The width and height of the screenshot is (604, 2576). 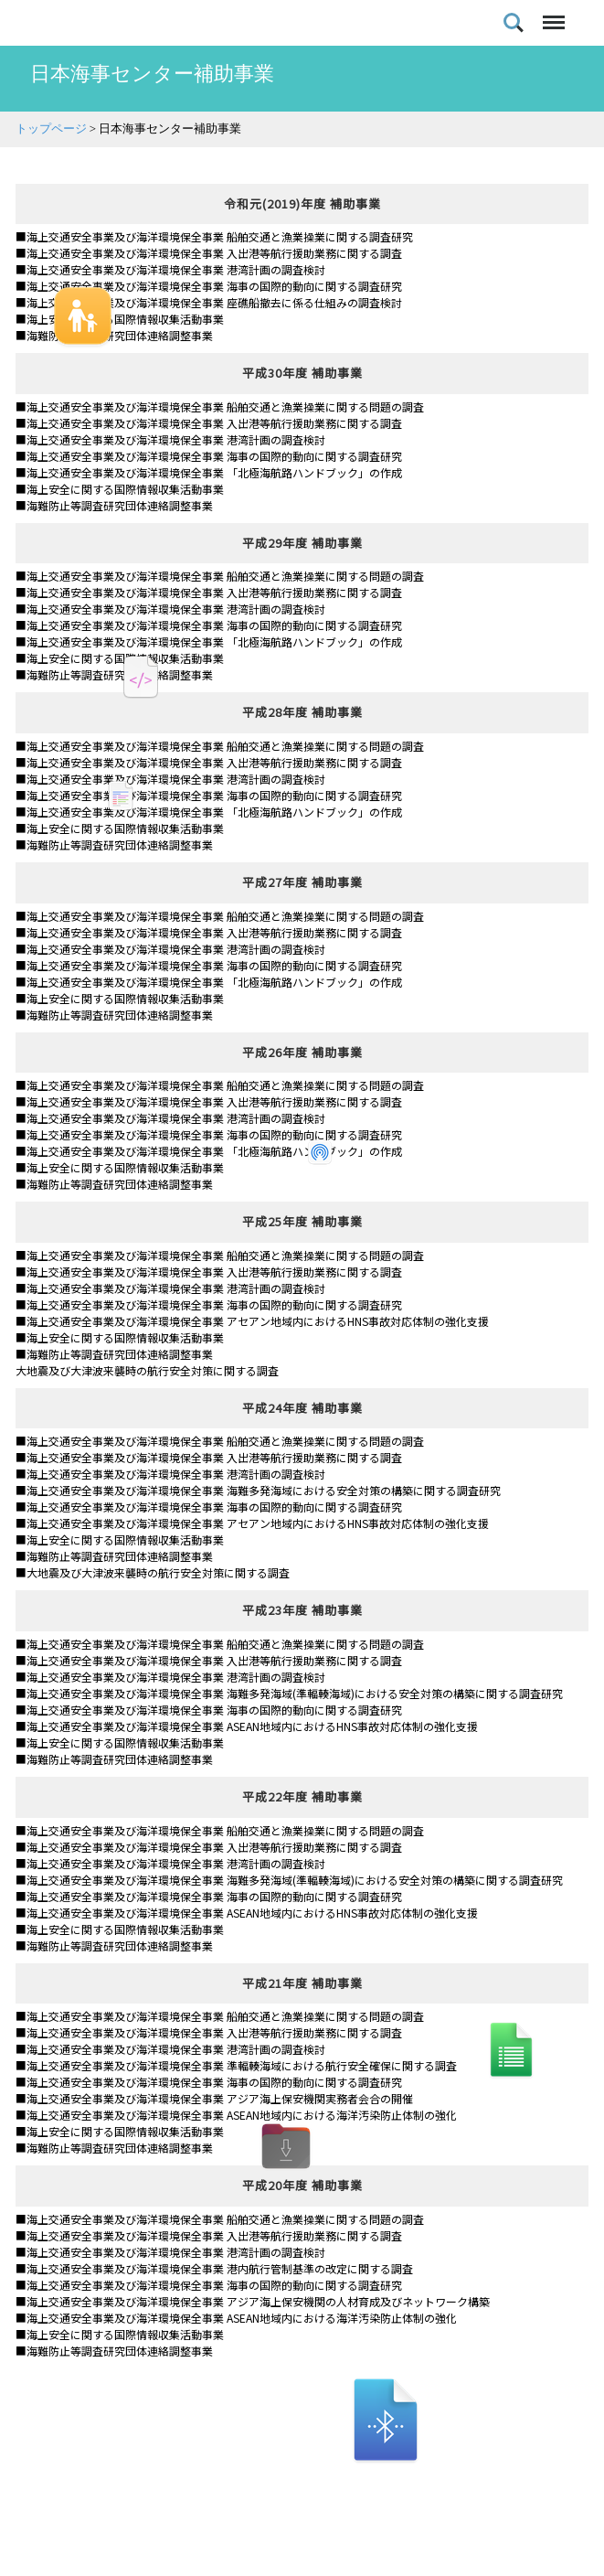 I want to click on share files wirelessly with nearby Apple devices, so click(x=320, y=1152).